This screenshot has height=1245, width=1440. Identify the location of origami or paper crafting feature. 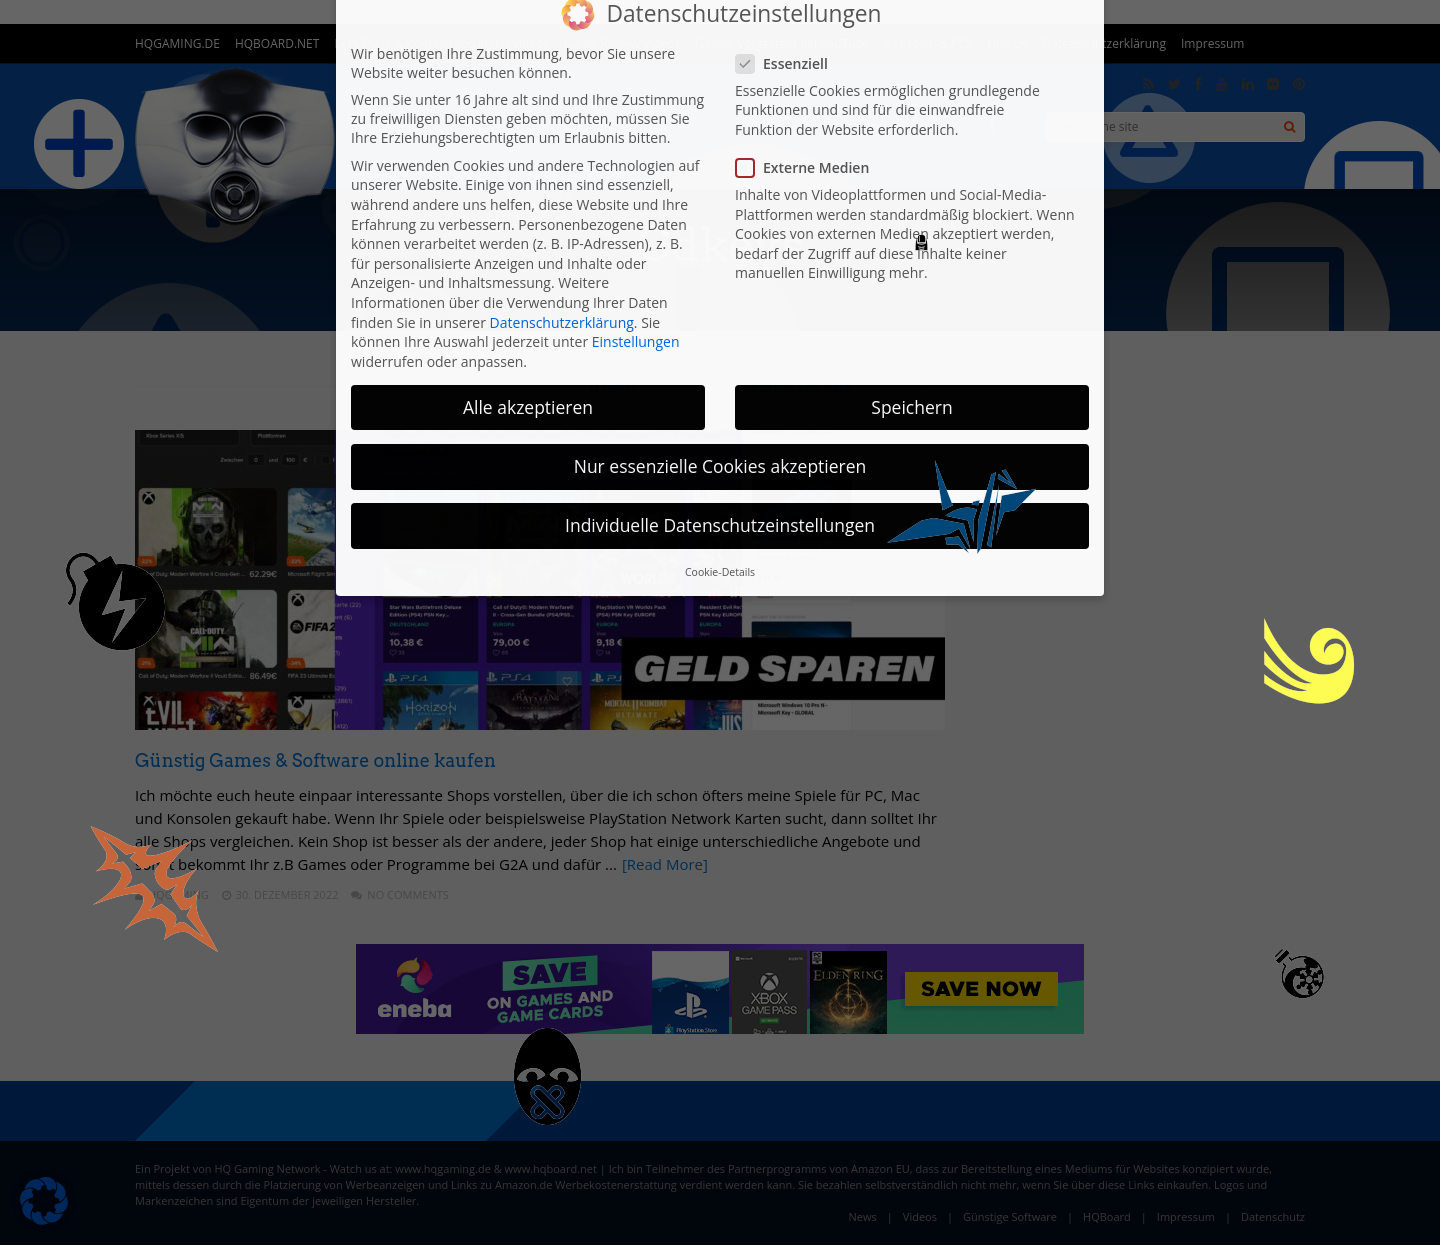
(961, 507).